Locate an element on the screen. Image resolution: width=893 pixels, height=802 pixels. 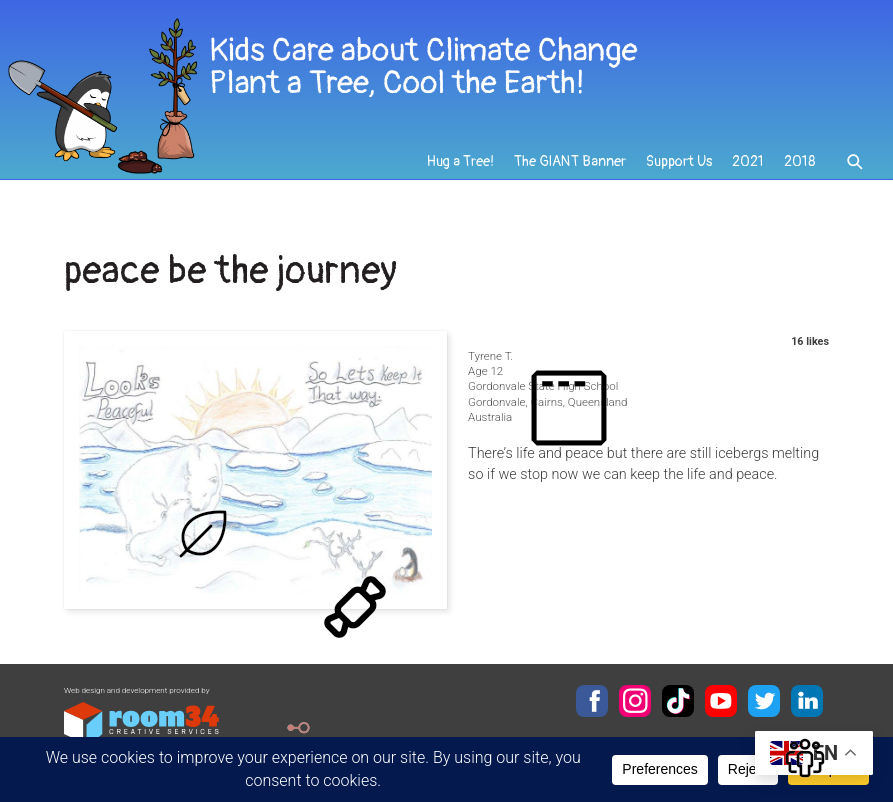
indicates eco-friendly or sustainable option is located at coordinates (203, 534).